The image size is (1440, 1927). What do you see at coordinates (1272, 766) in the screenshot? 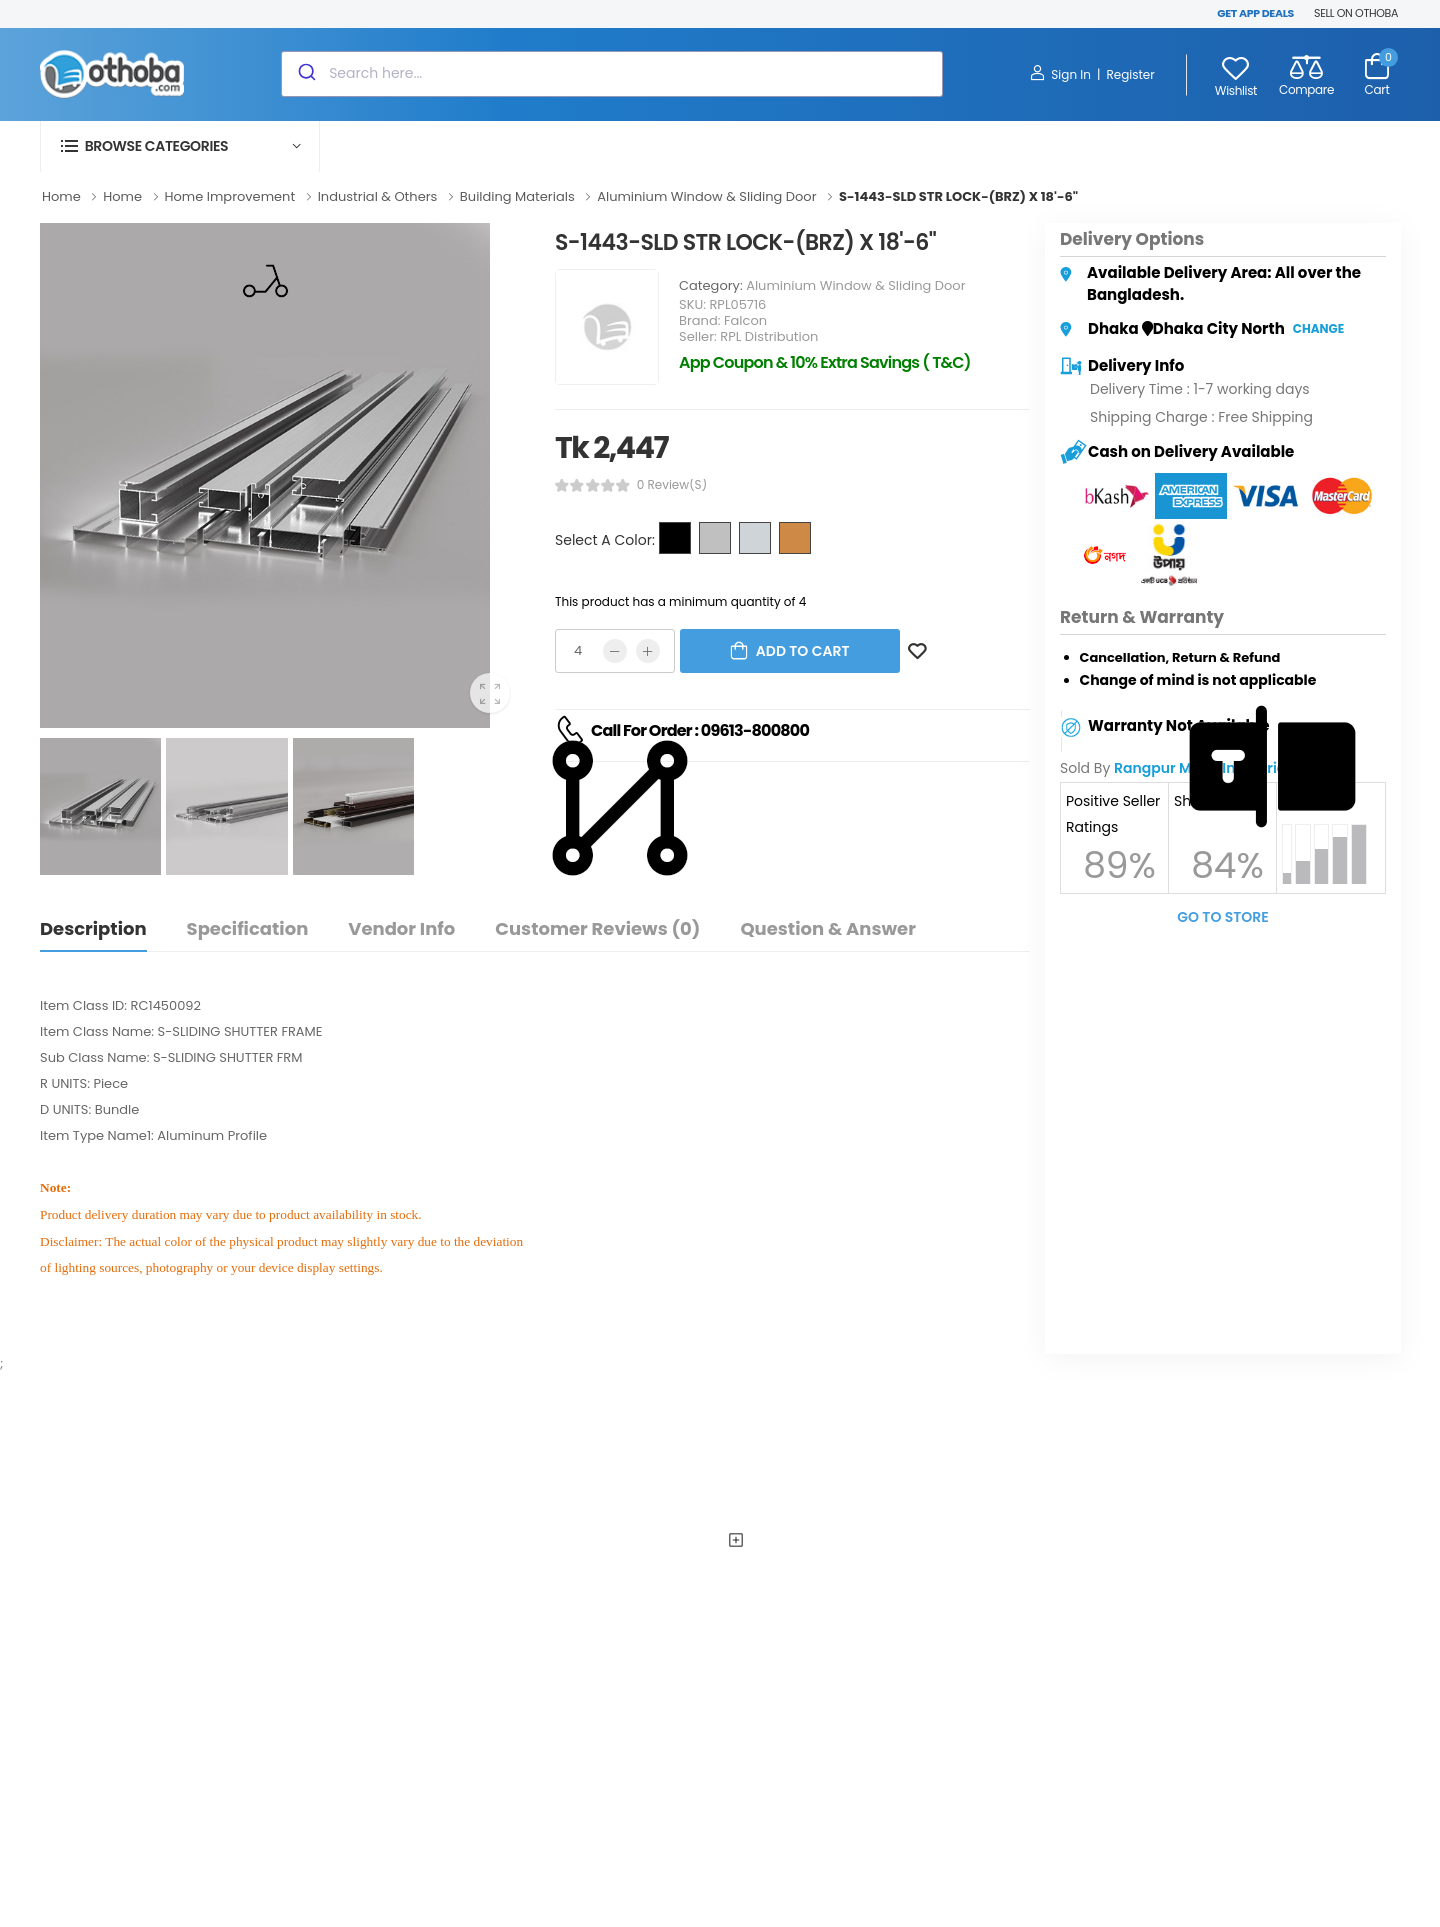
I see `enter text in an input field` at bounding box center [1272, 766].